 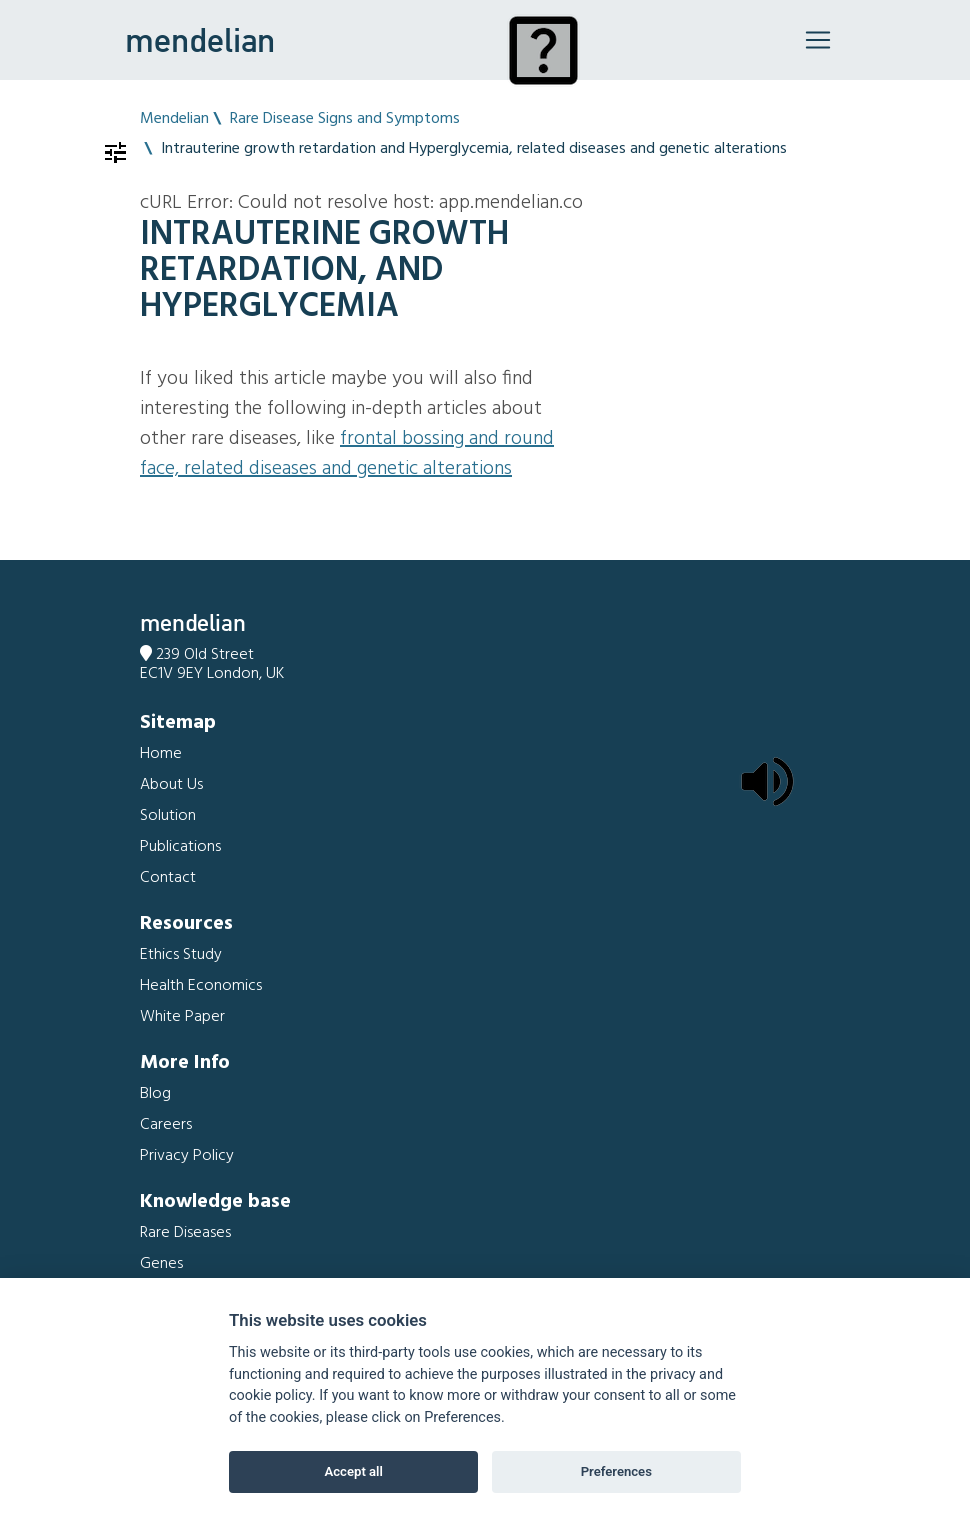 I want to click on adjust settings or preferences, so click(x=115, y=152).